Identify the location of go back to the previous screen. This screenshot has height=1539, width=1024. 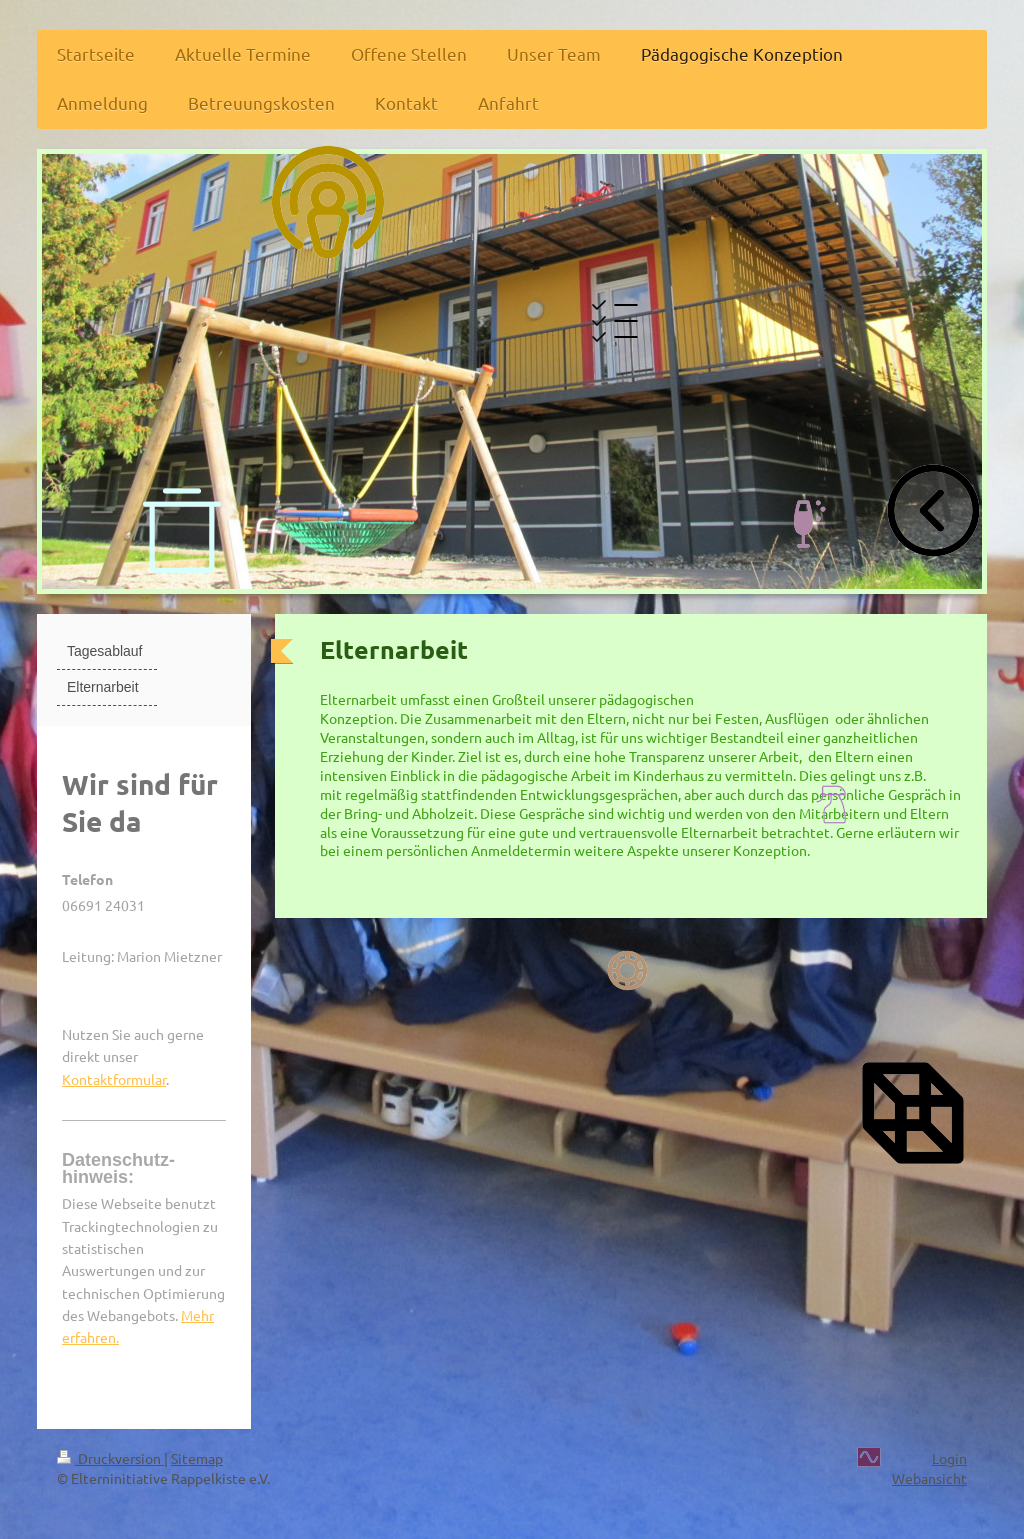
(933, 510).